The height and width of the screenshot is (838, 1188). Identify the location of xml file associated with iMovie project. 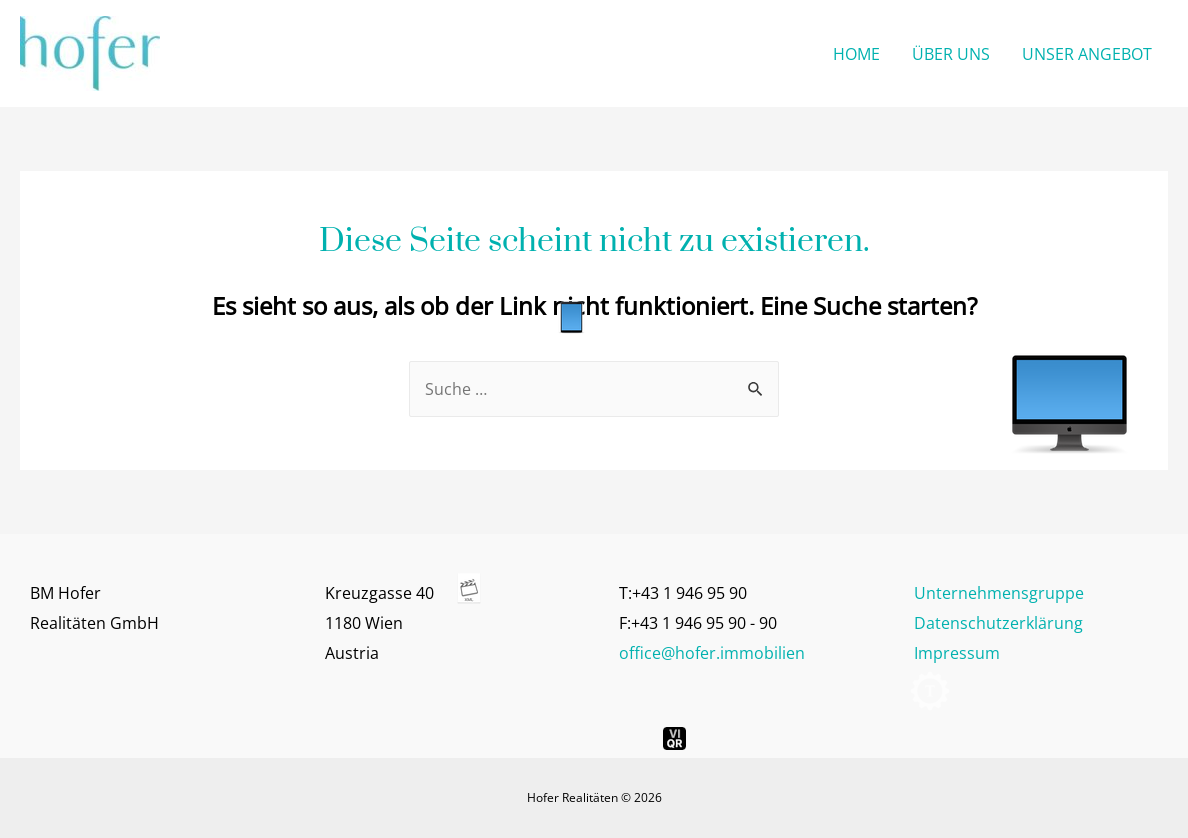
(469, 588).